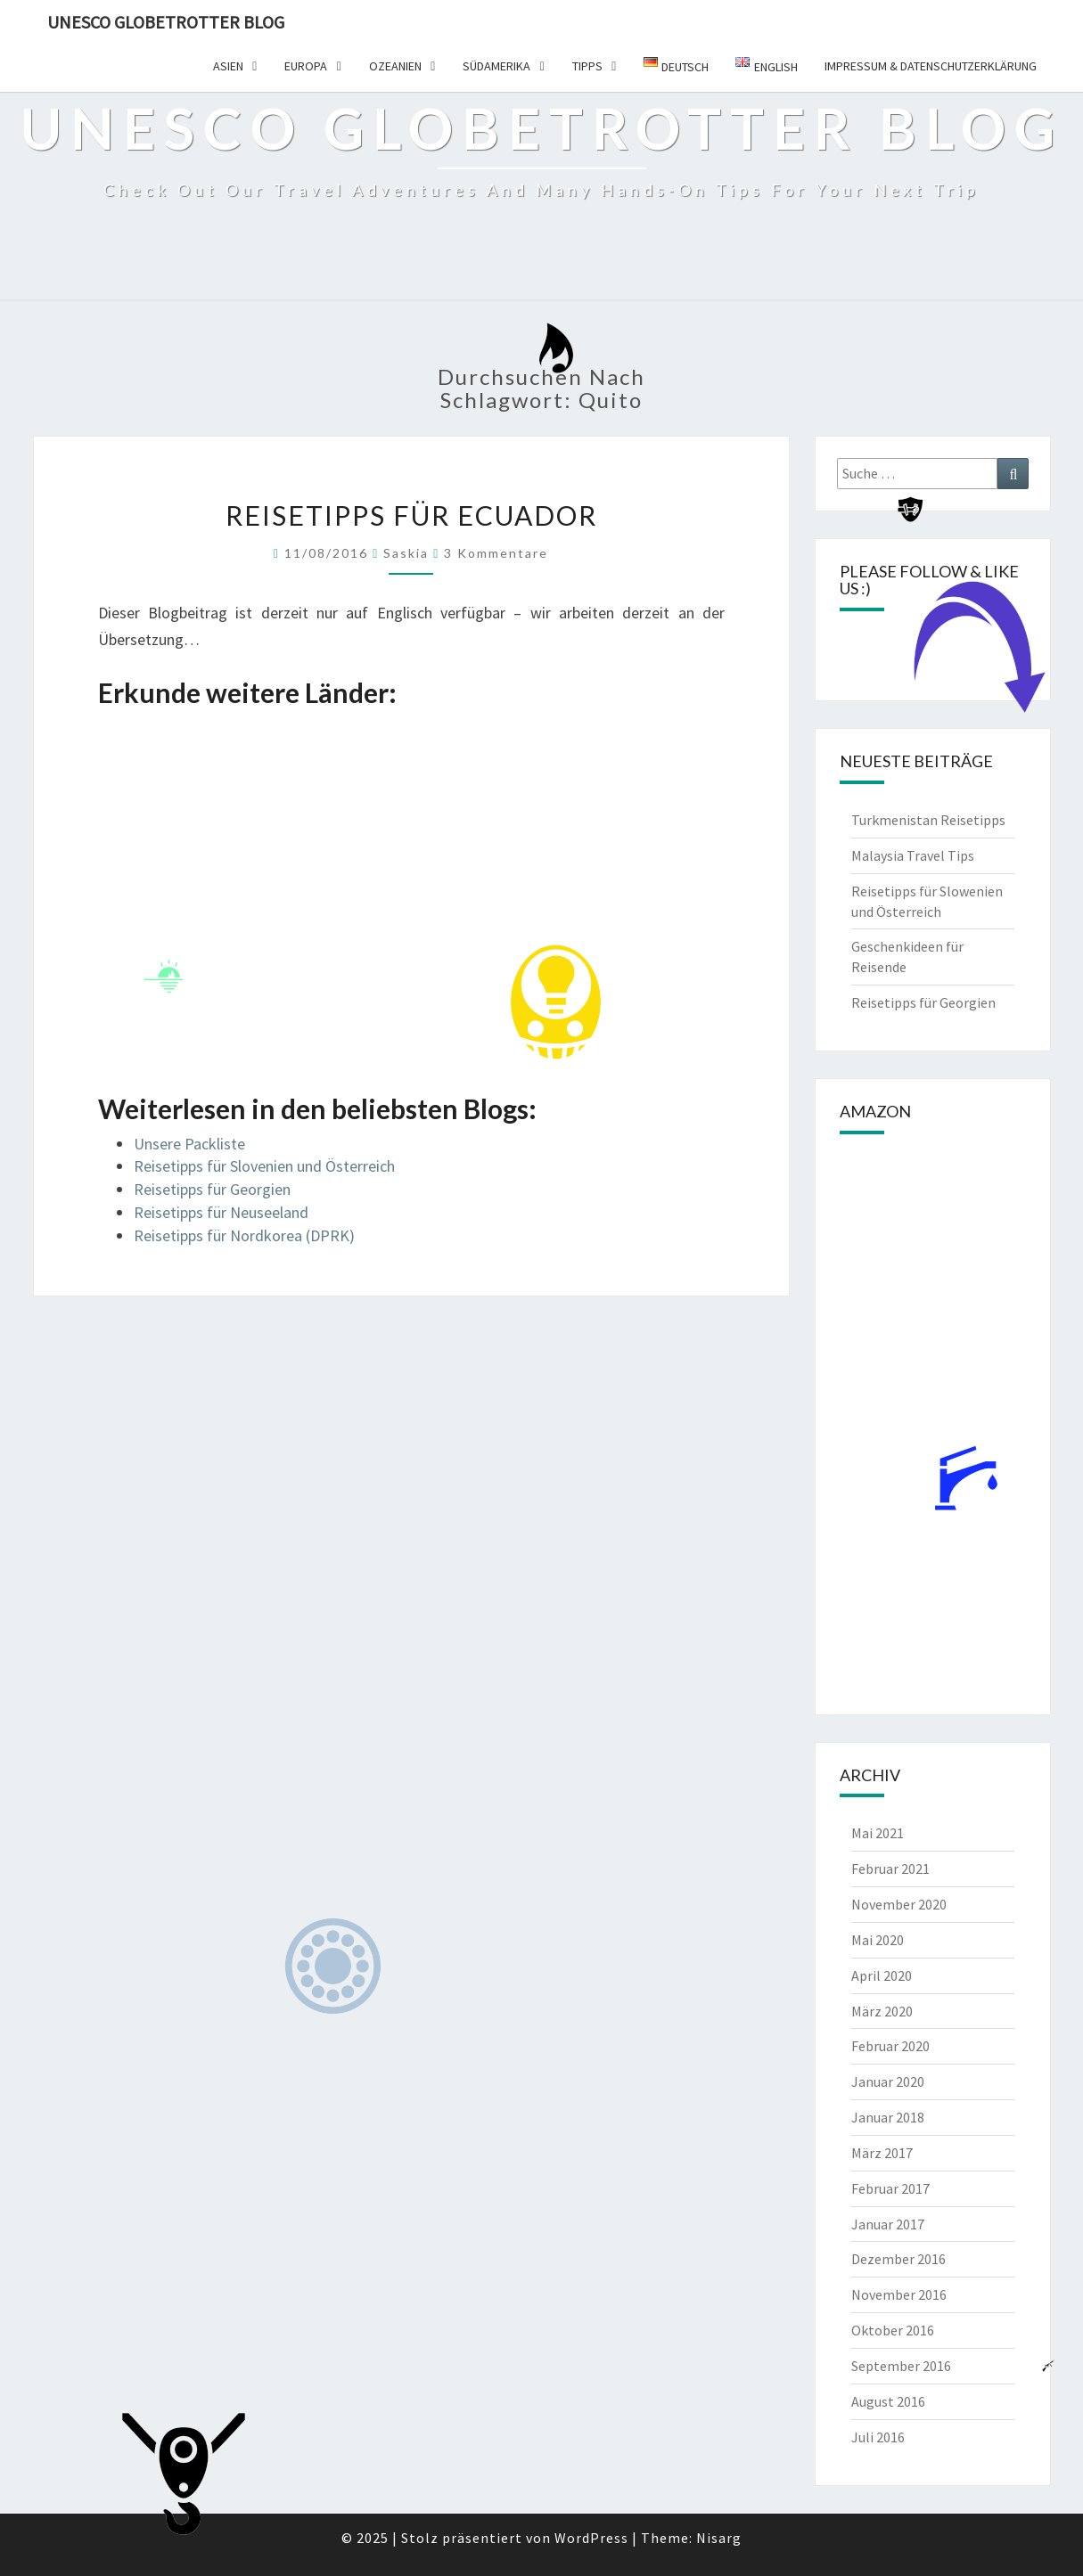 Image resolution: width=1083 pixels, height=2576 pixels. Describe the element at coordinates (184, 2474) in the screenshot. I see `indicates crane or lifting equipment in a game interface` at that location.